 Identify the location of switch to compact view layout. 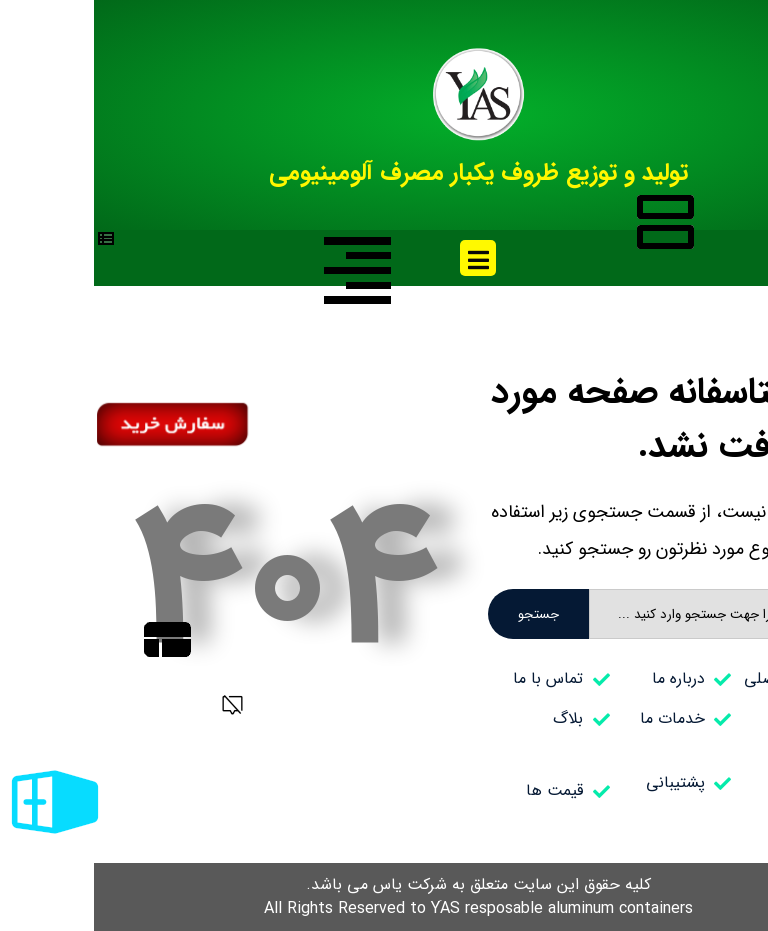
(166, 639).